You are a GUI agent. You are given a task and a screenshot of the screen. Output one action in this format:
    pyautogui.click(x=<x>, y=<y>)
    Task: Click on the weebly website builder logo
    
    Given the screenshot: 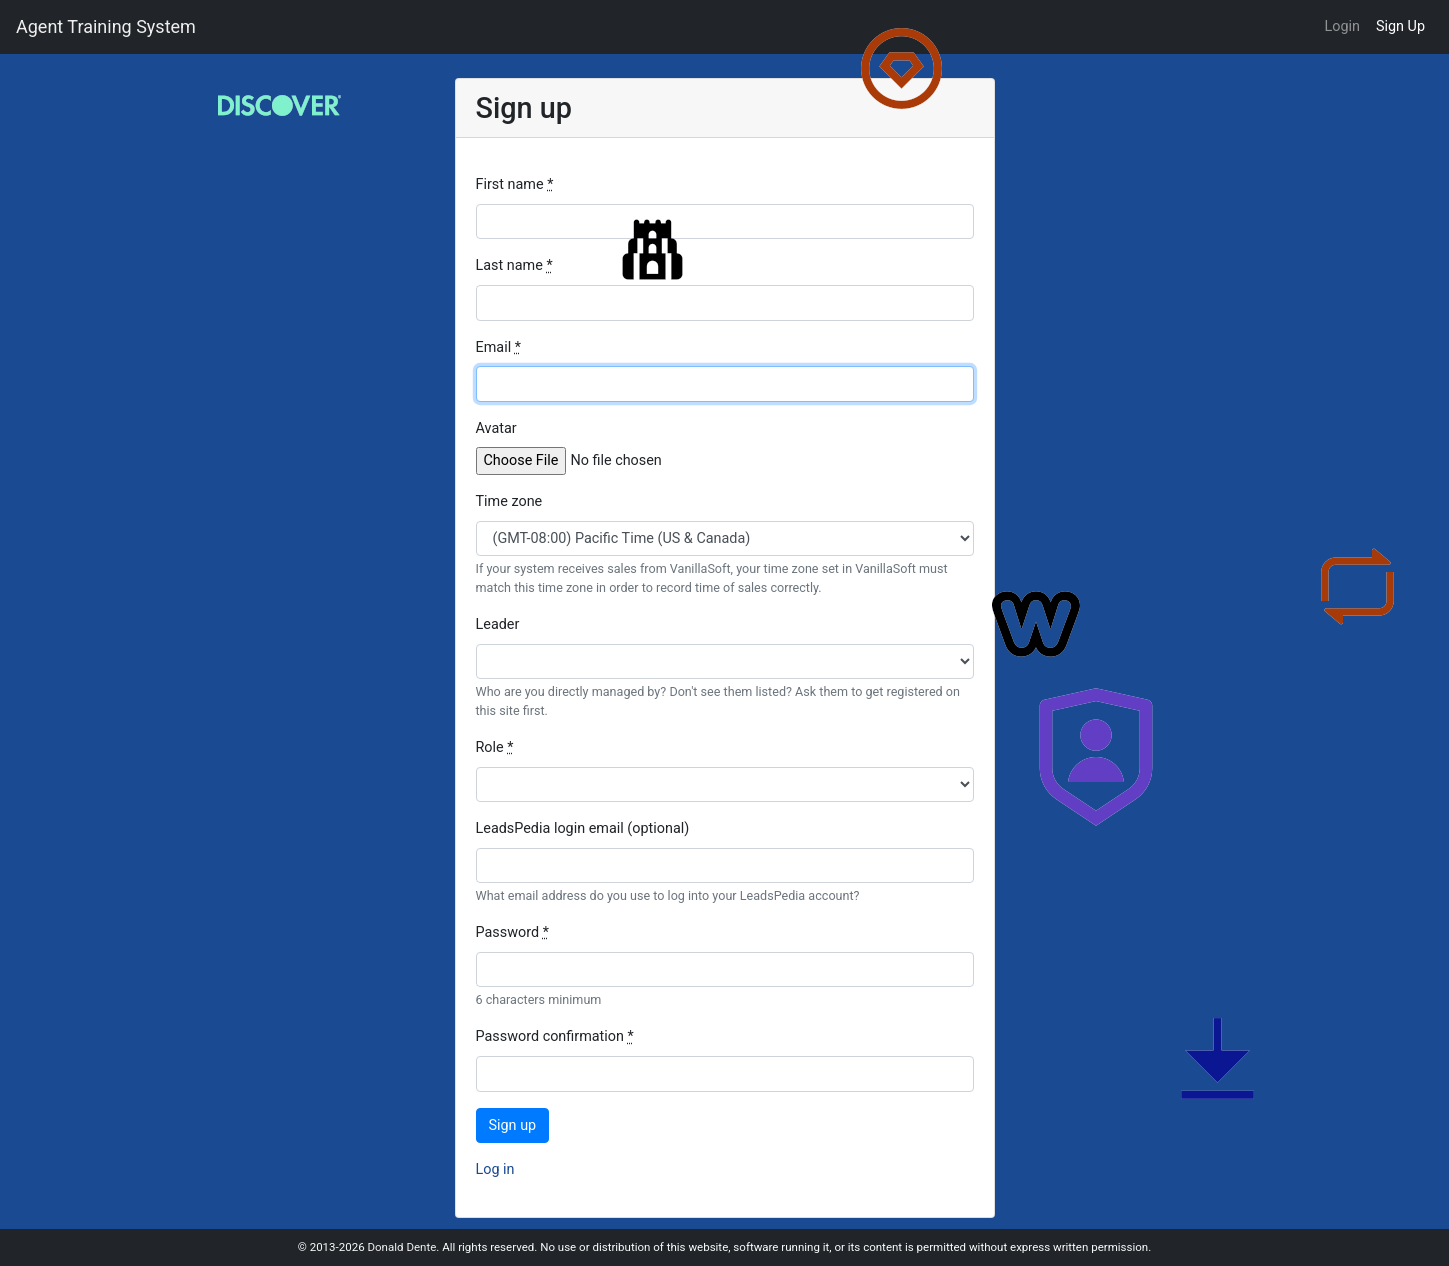 What is the action you would take?
    pyautogui.click(x=1036, y=624)
    